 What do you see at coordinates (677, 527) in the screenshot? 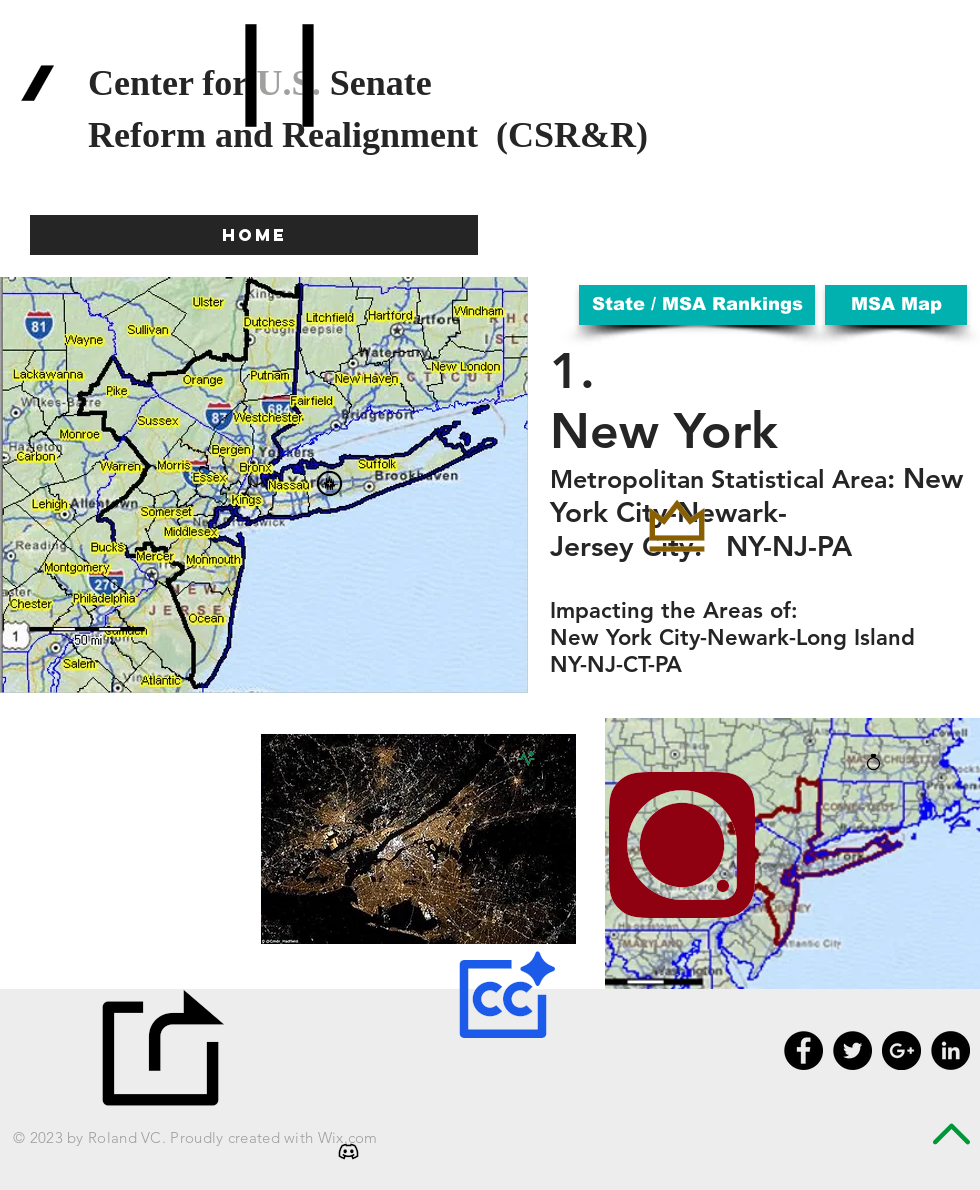
I see `indicates VIP or premium membership status` at bounding box center [677, 527].